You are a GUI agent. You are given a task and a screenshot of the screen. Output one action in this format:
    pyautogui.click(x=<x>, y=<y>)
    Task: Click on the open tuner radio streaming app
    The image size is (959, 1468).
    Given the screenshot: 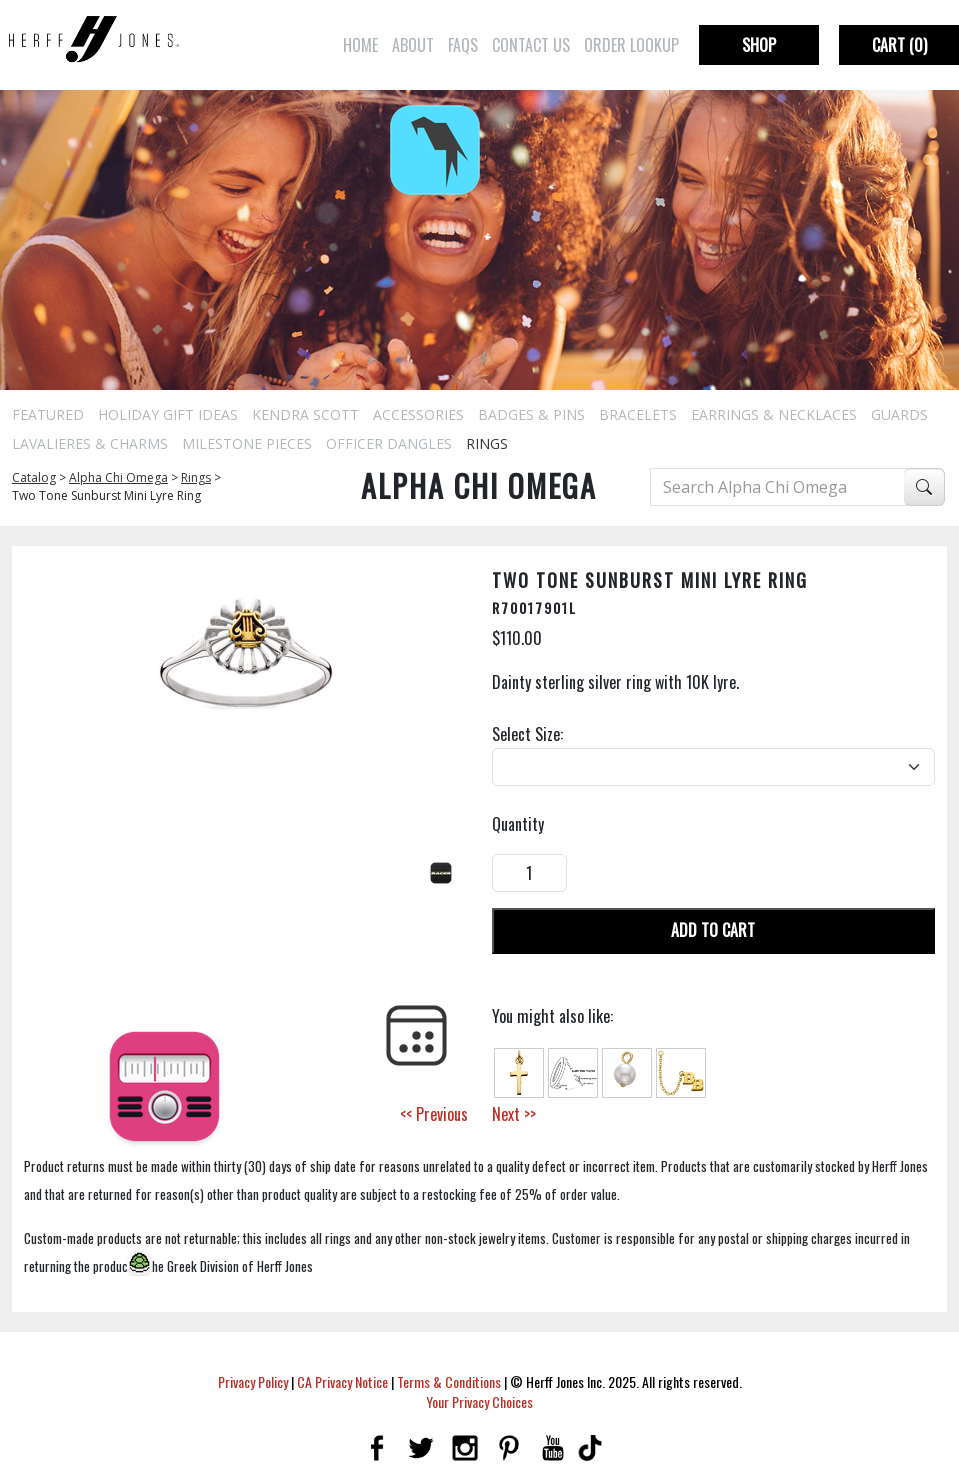 What is the action you would take?
    pyautogui.click(x=164, y=1086)
    